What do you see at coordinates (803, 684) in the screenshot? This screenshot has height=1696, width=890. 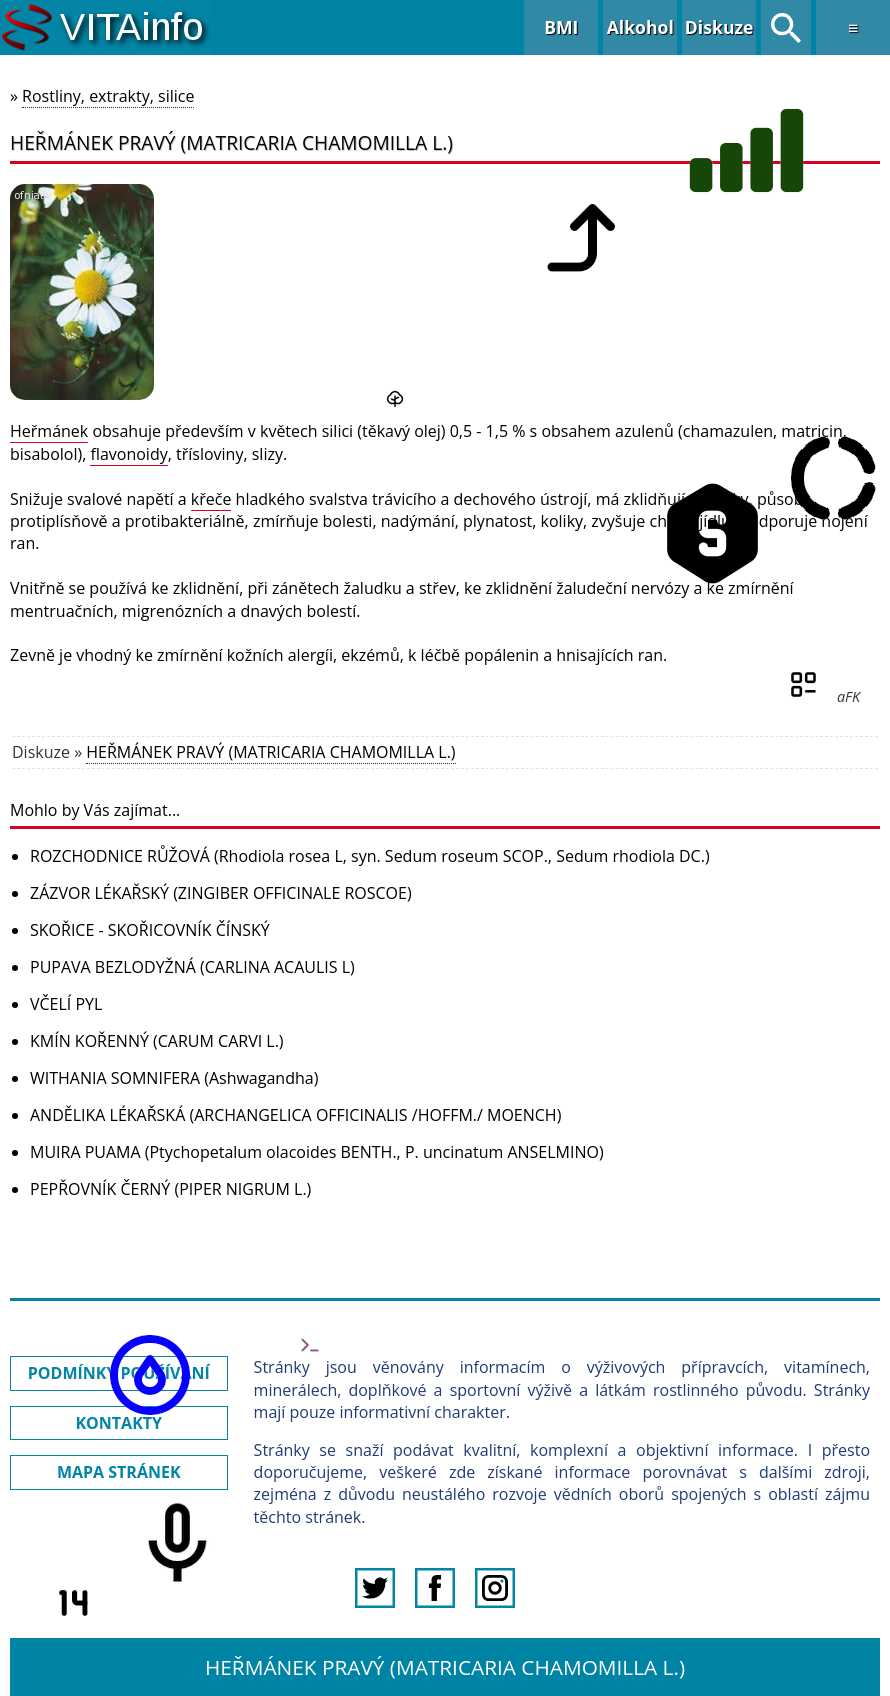 I see `remove an item from grid view` at bounding box center [803, 684].